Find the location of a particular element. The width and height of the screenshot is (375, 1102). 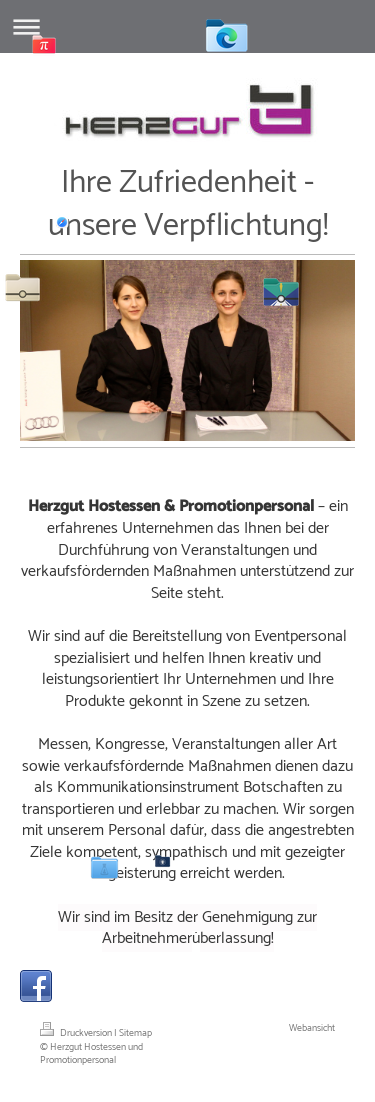

open Safari web browser is located at coordinates (62, 222).